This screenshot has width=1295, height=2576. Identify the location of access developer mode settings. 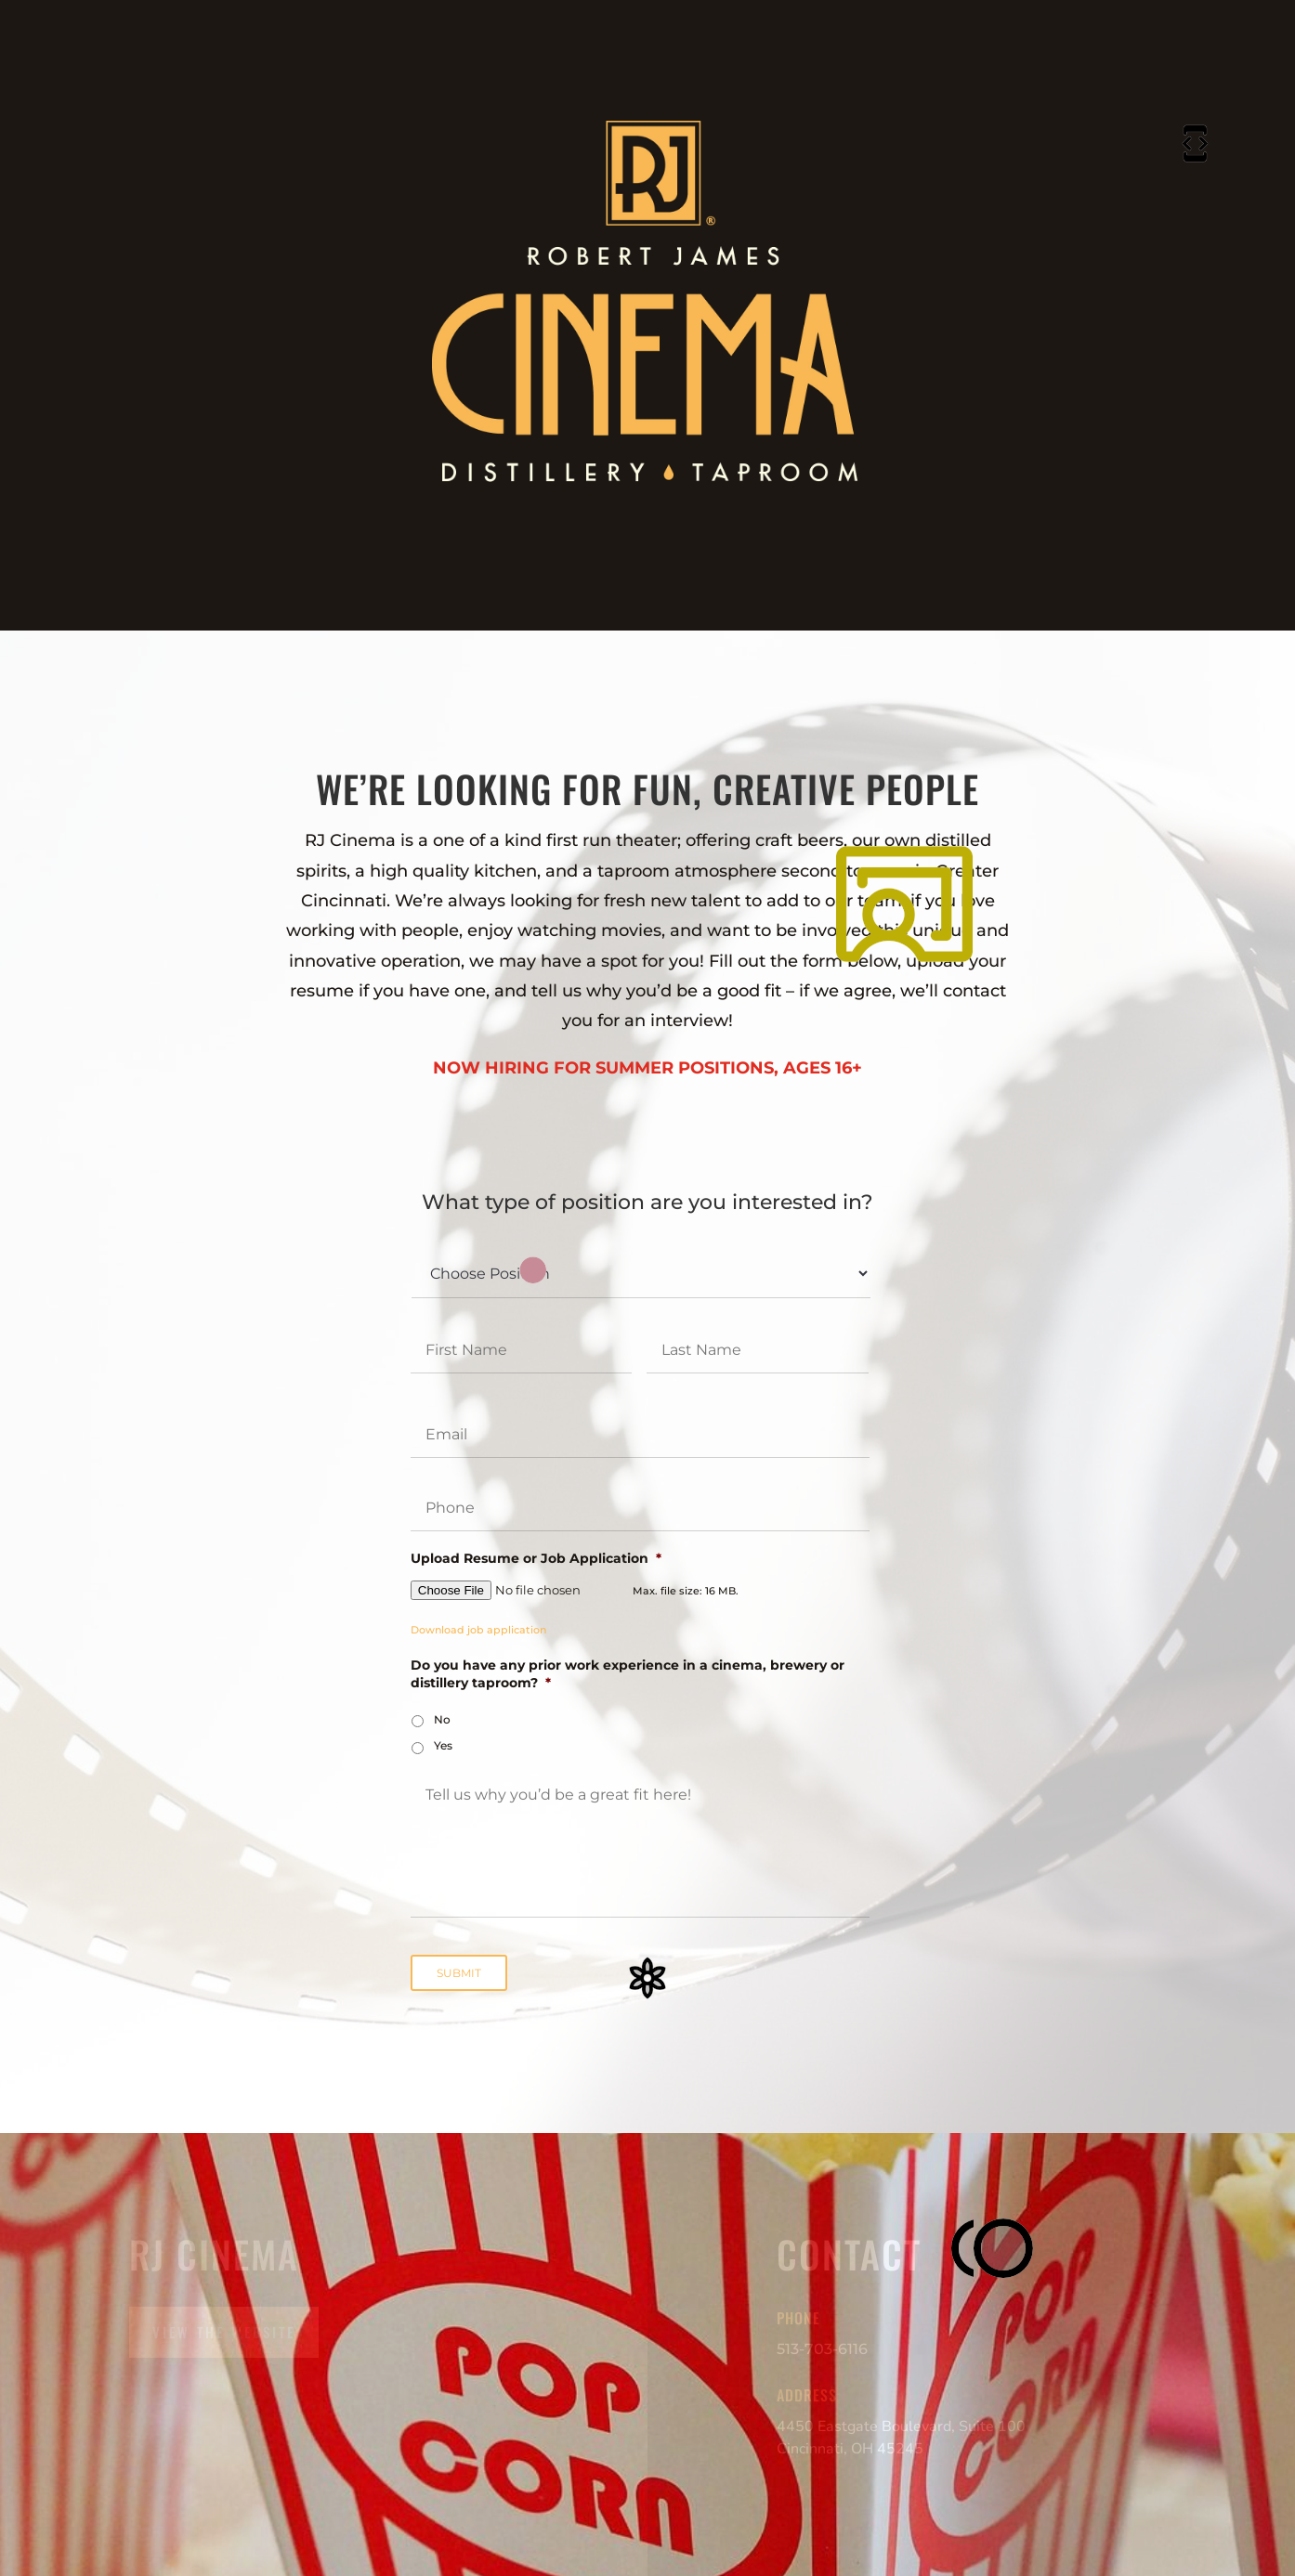
(1195, 143).